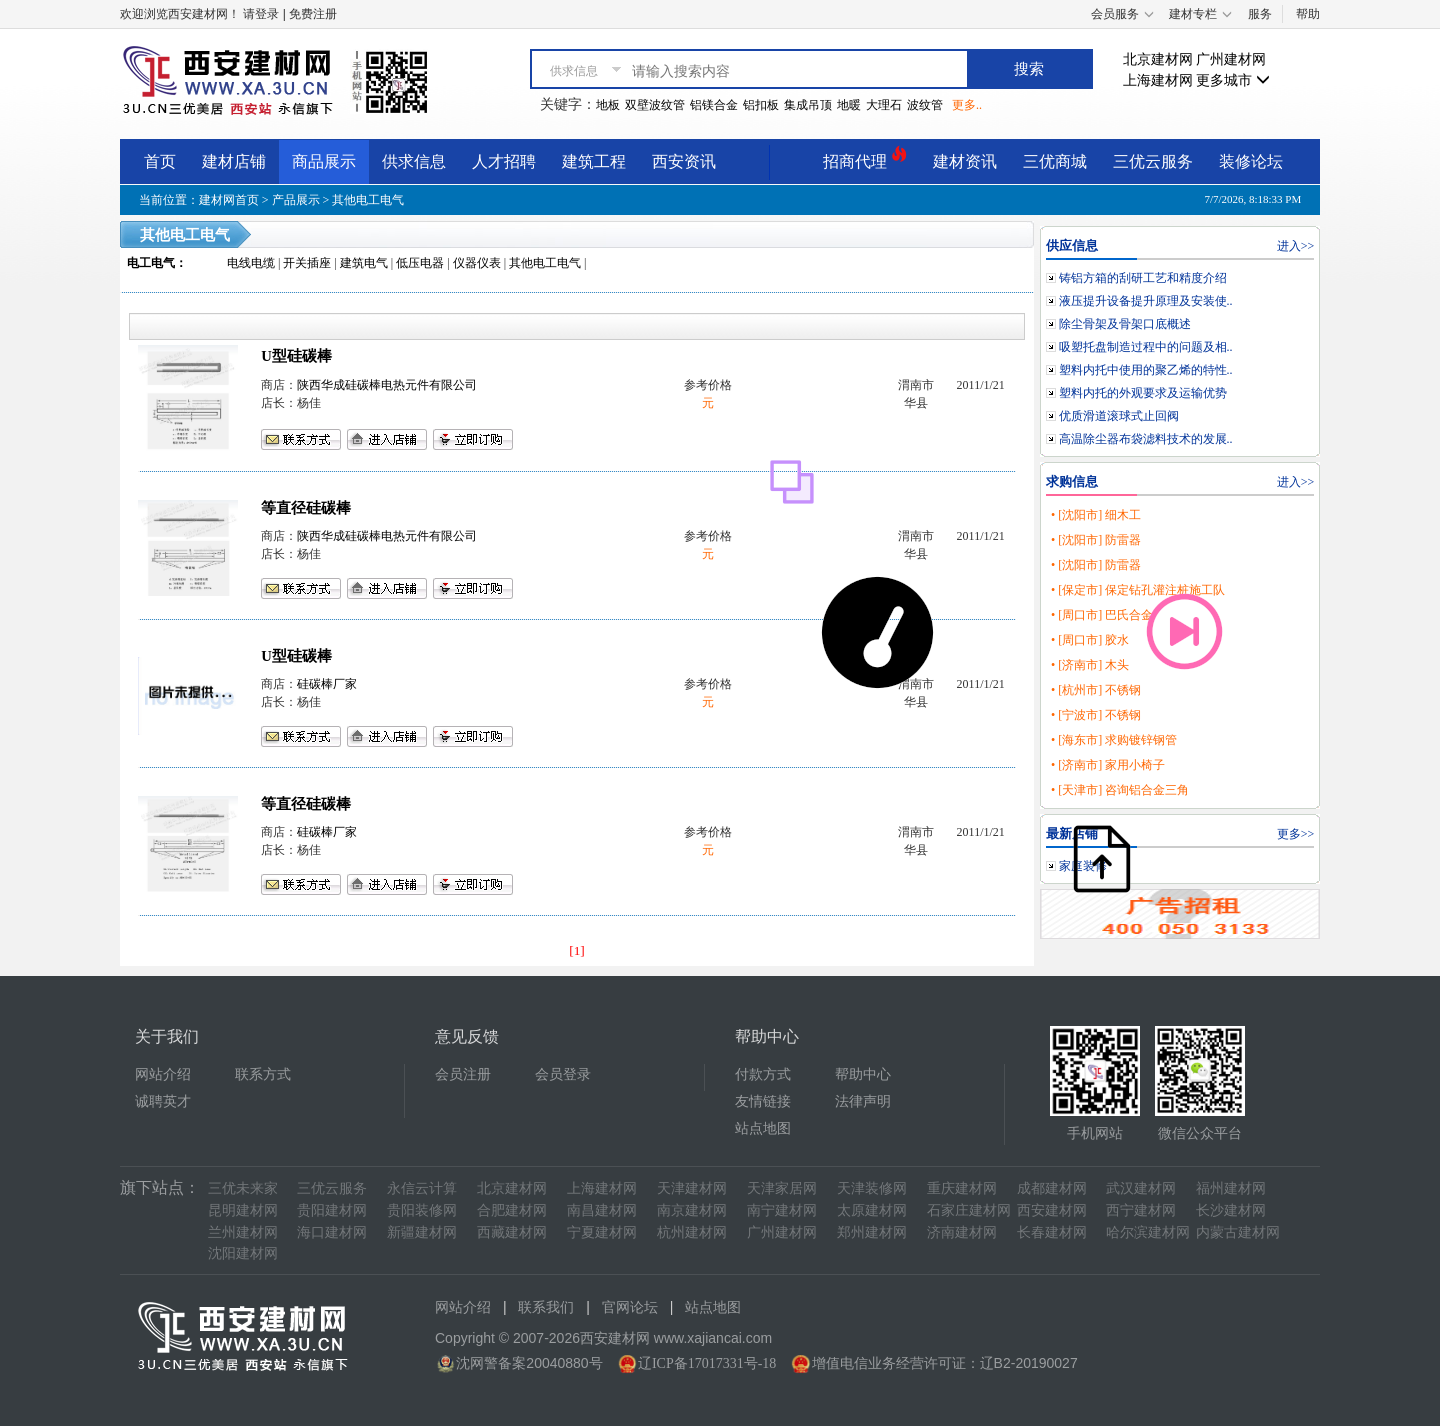  What do you see at coordinates (792, 482) in the screenshot?
I see `subtract or remove a layer from selection` at bounding box center [792, 482].